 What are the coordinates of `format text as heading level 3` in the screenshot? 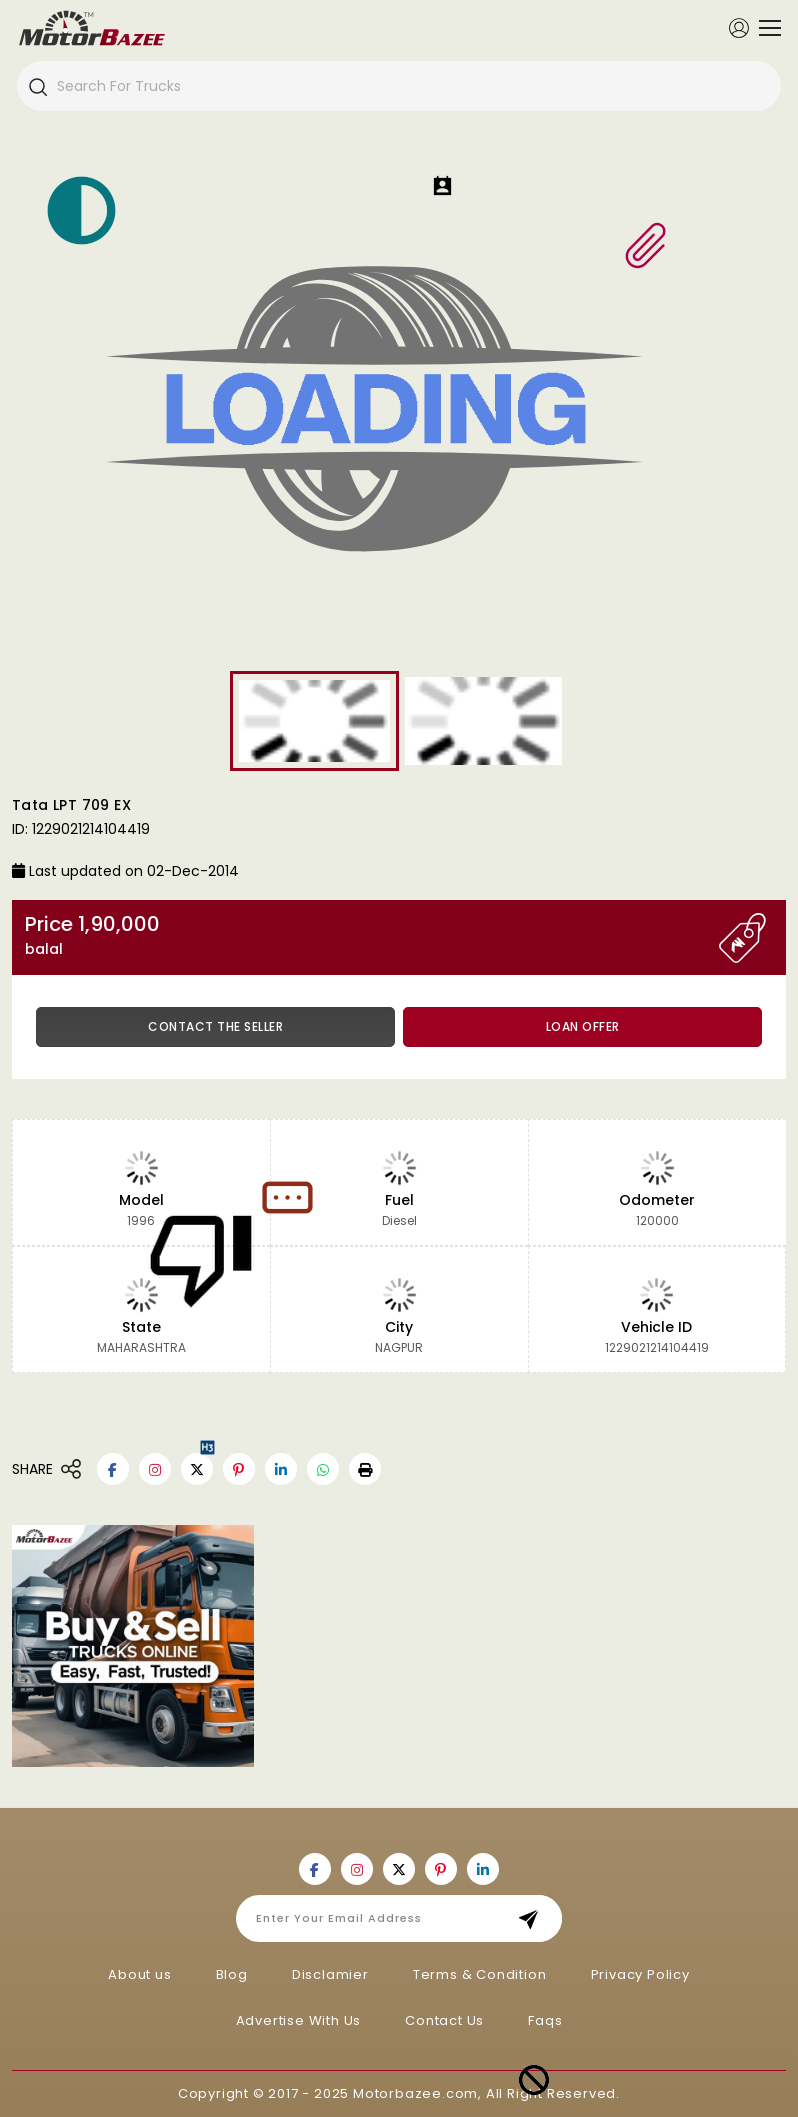 It's located at (207, 1447).